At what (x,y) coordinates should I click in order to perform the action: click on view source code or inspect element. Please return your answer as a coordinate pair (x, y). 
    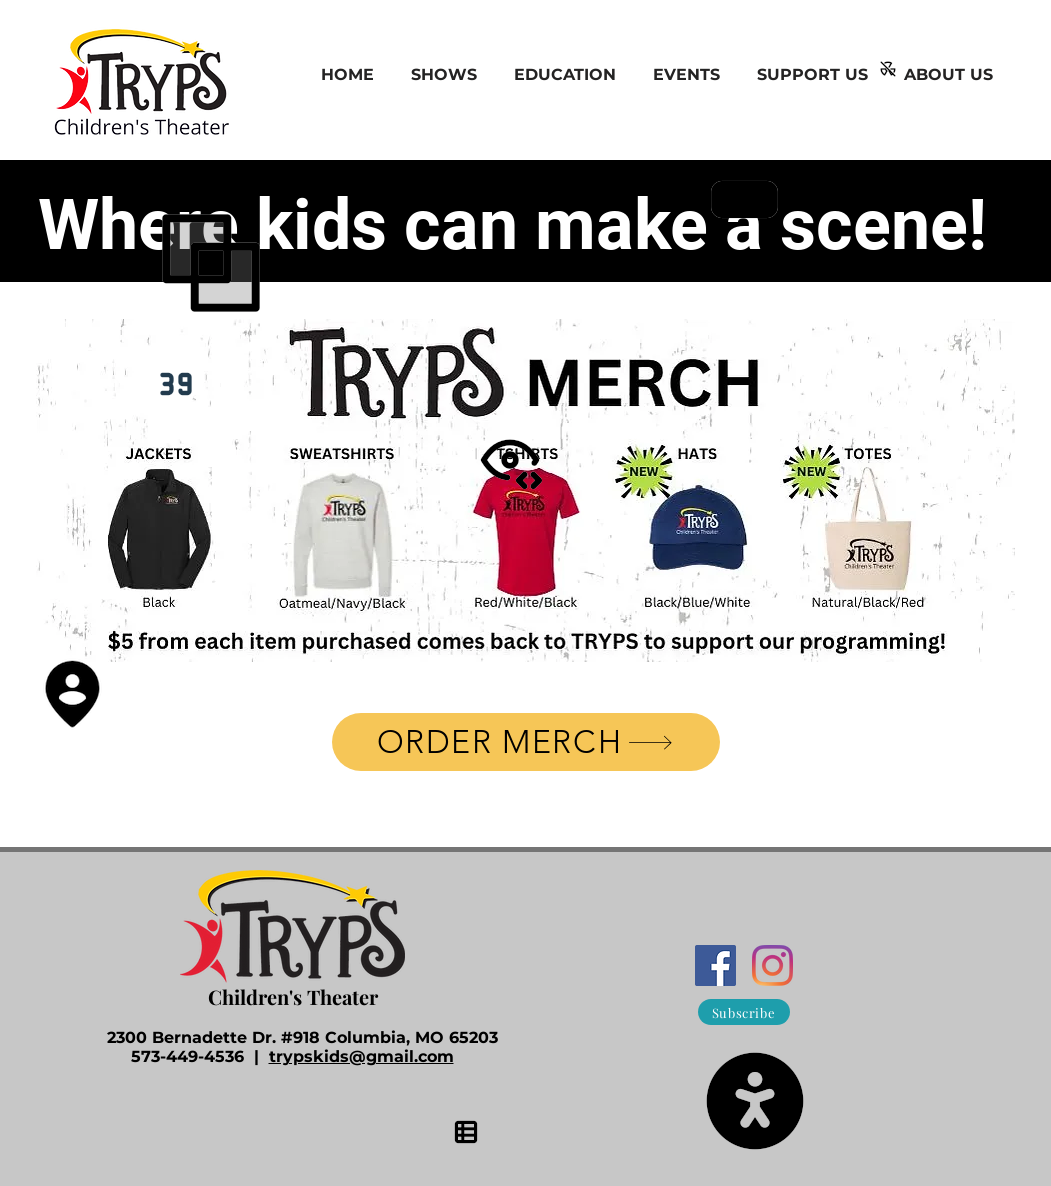
    Looking at the image, I should click on (510, 460).